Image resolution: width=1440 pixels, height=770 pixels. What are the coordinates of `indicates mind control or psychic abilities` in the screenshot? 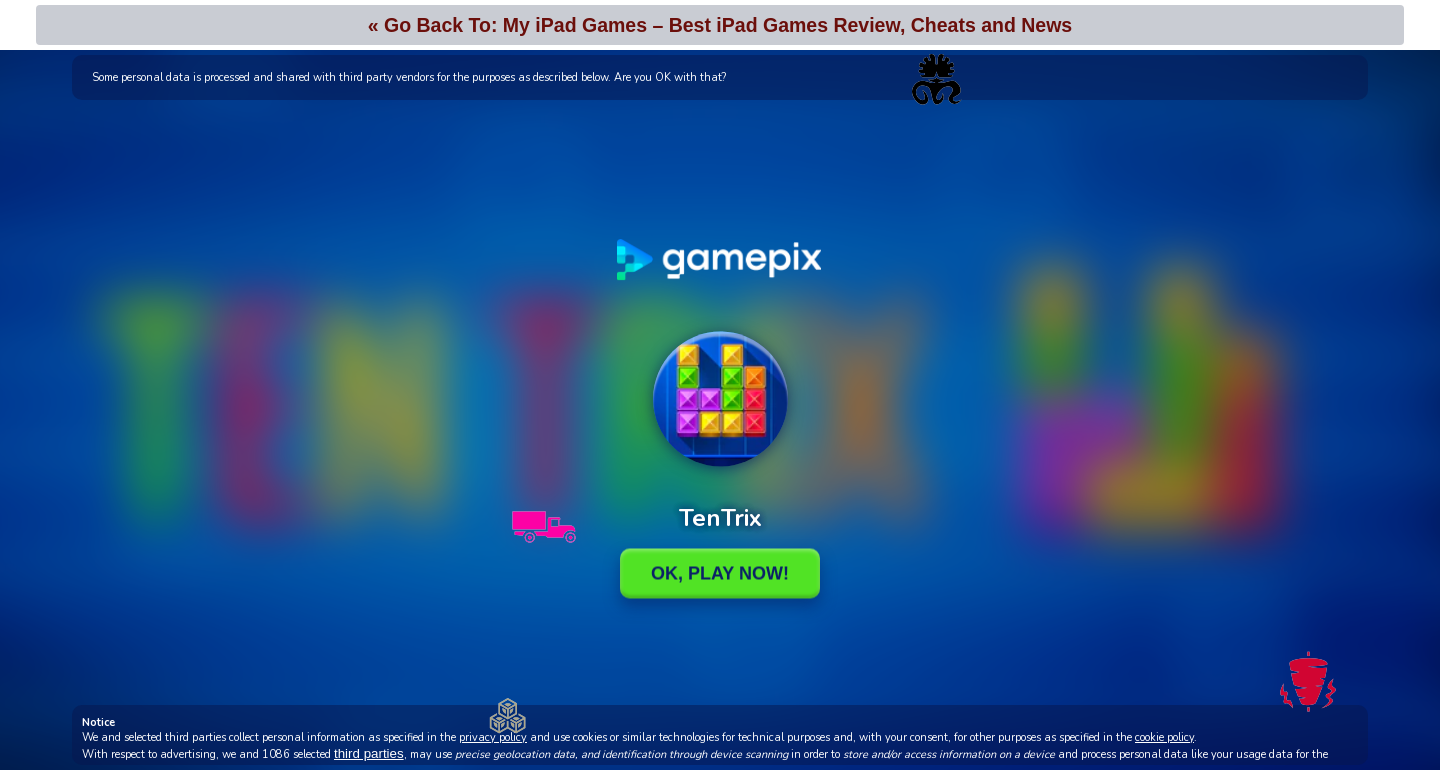 It's located at (936, 79).